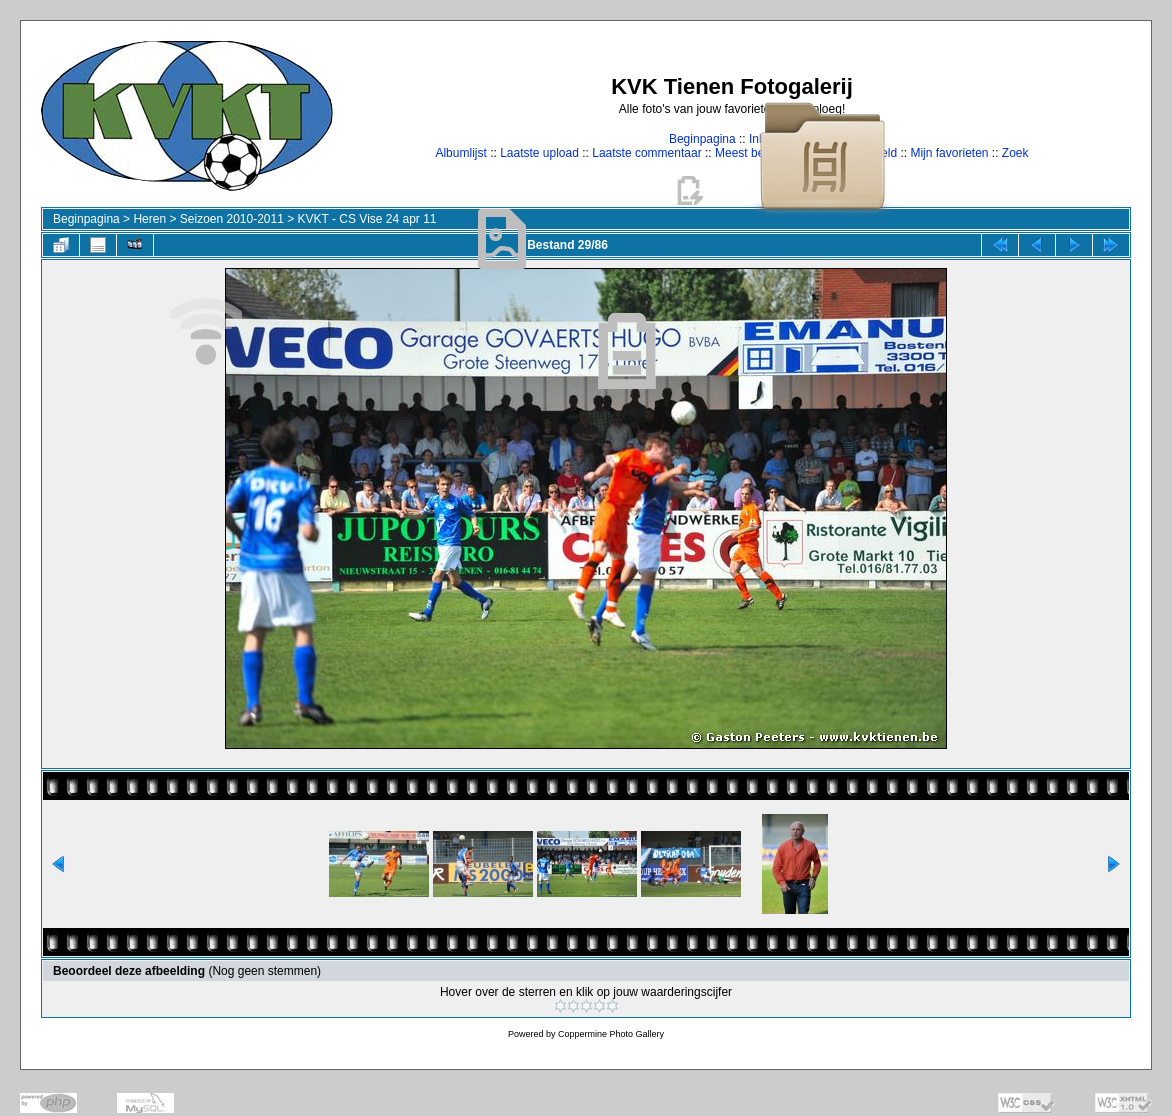 This screenshot has height=1116, width=1172. I want to click on open your videos folder, so click(822, 162).